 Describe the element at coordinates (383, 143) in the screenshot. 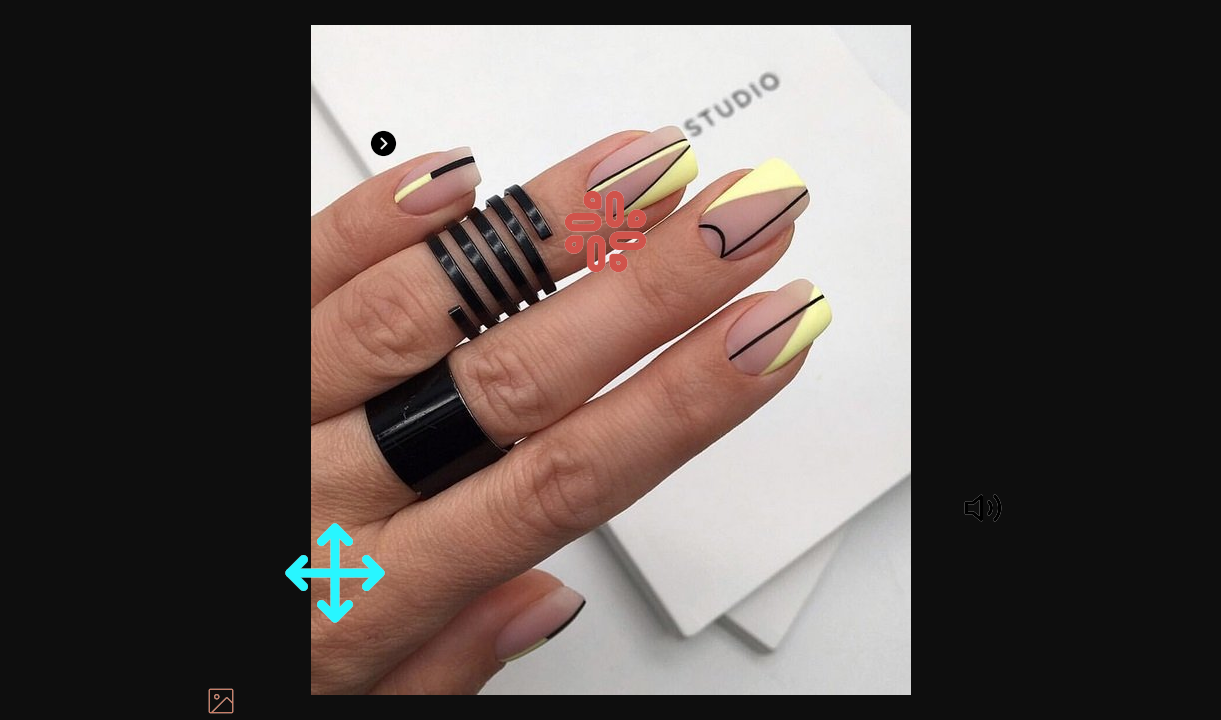

I see `go to the next item or page` at that location.